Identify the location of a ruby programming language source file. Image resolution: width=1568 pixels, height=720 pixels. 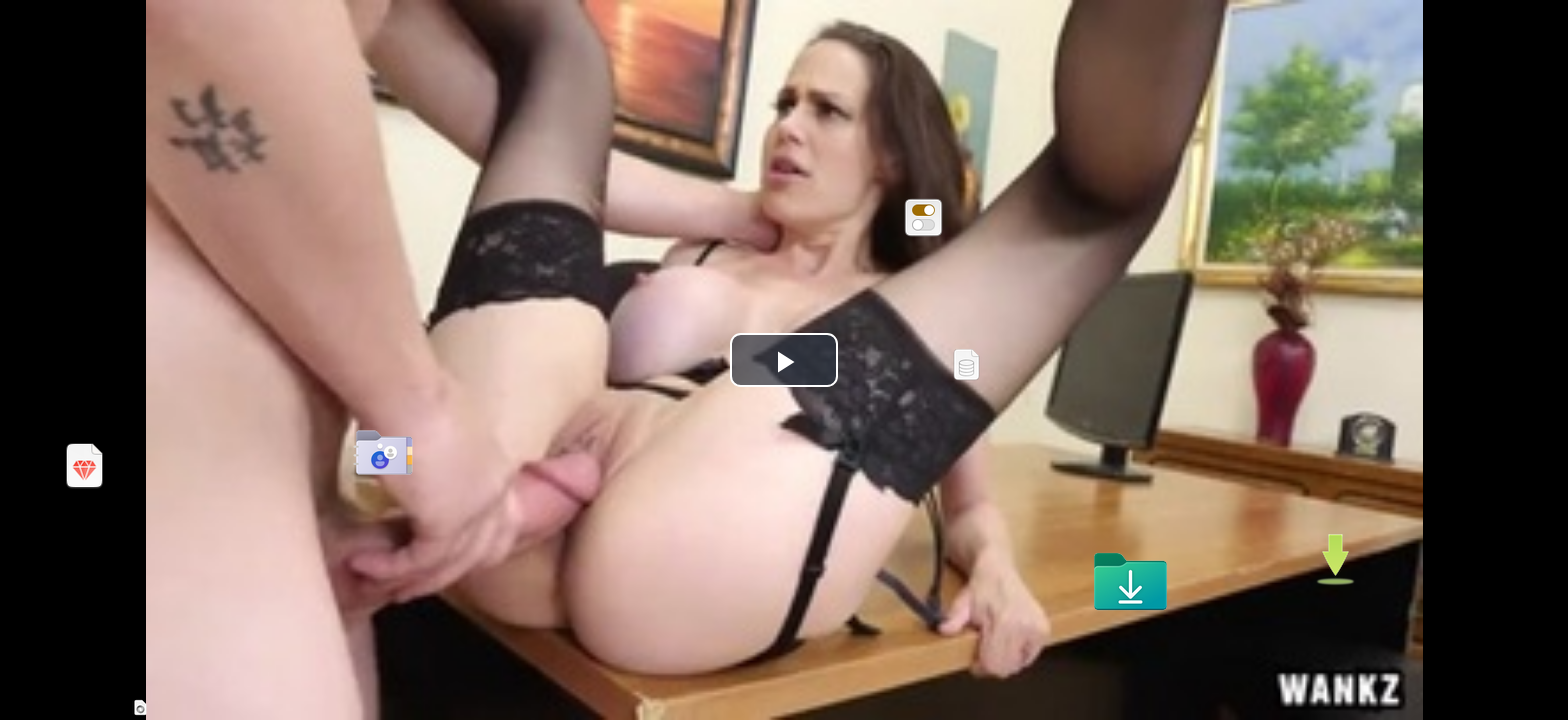
(84, 465).